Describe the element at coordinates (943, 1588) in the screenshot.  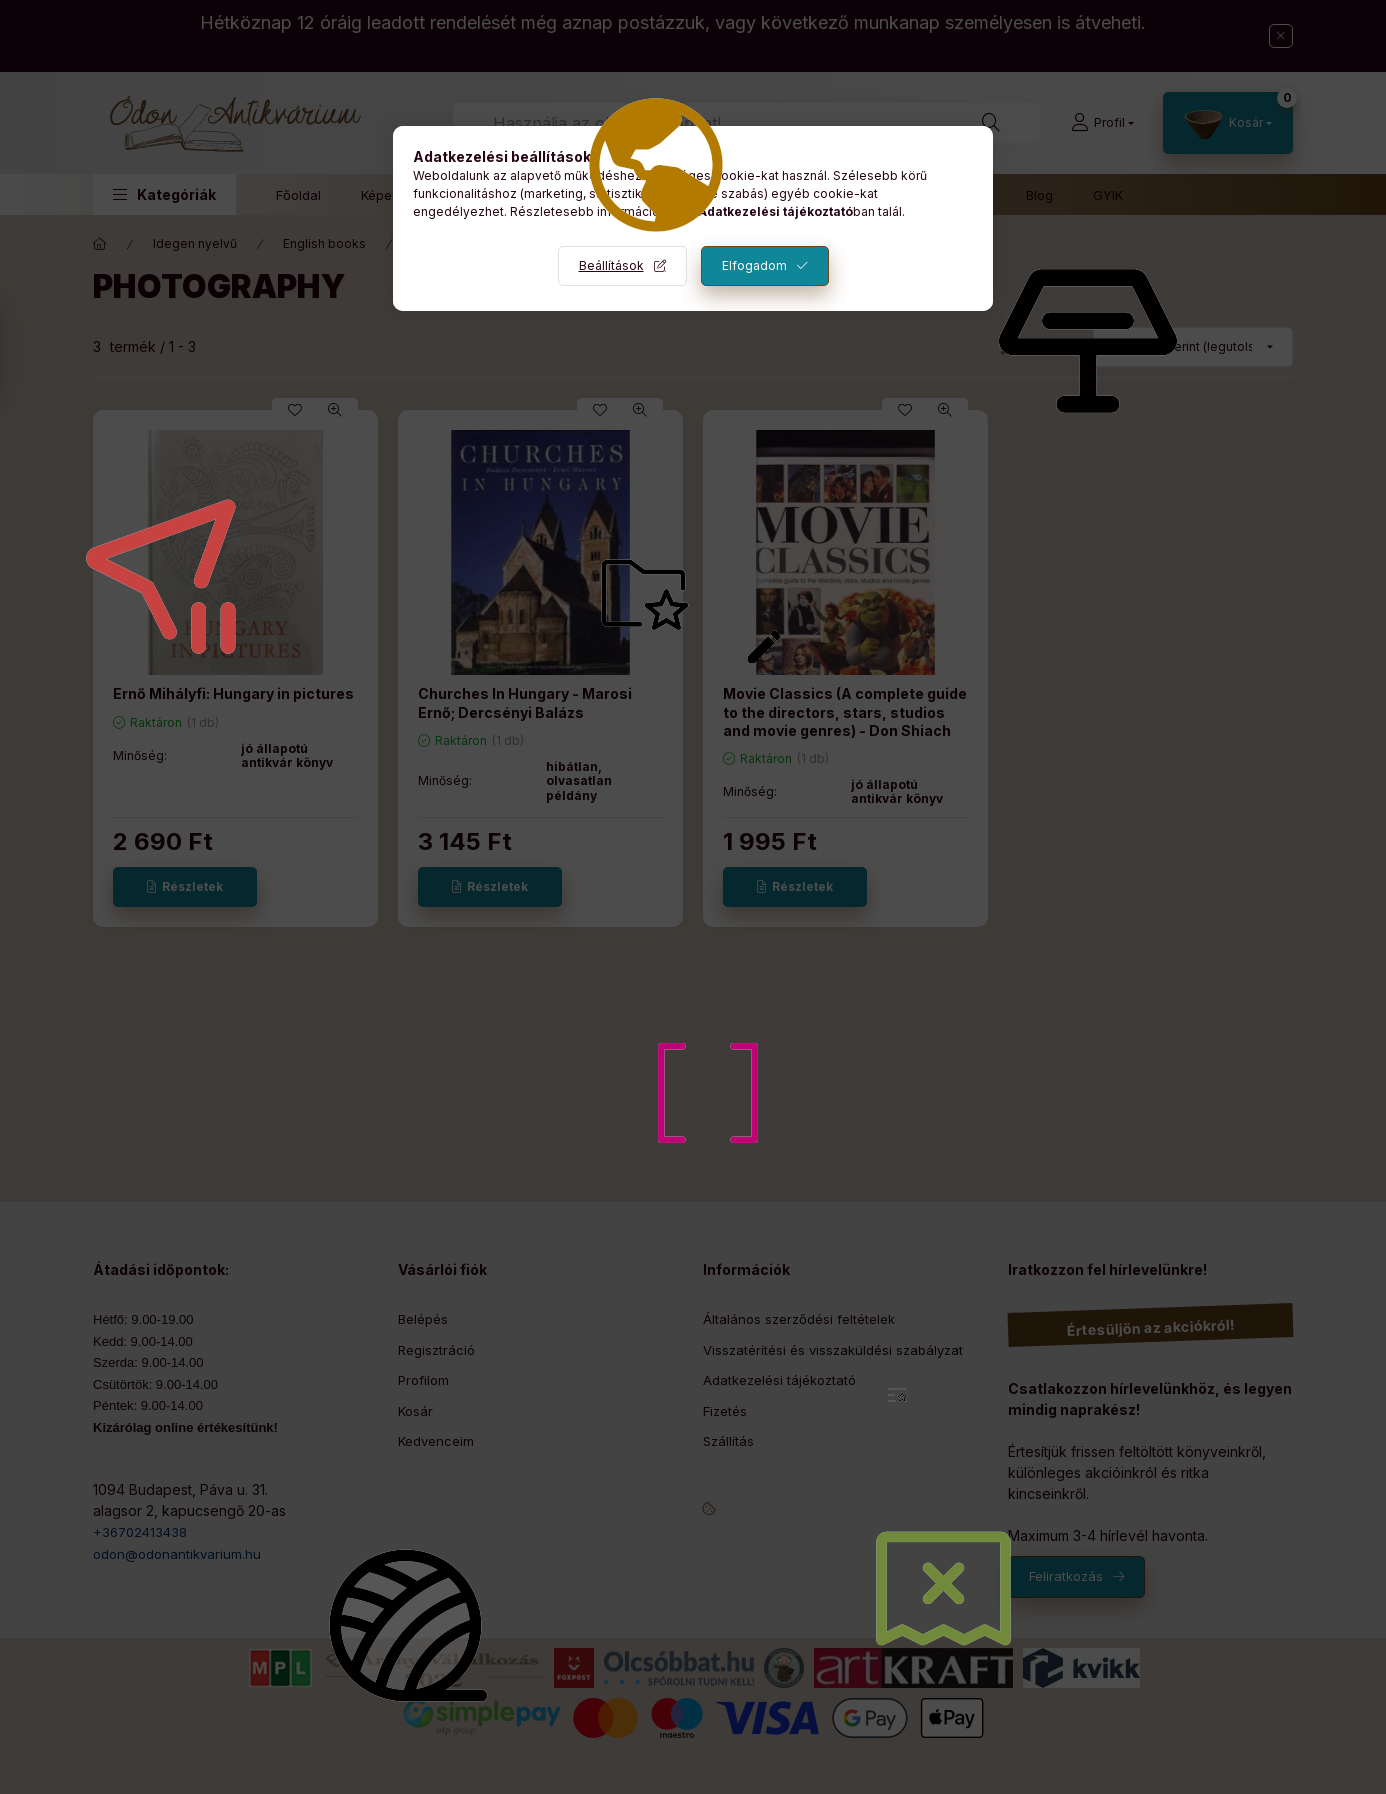
I see `cancel or void a receipt` at that location.